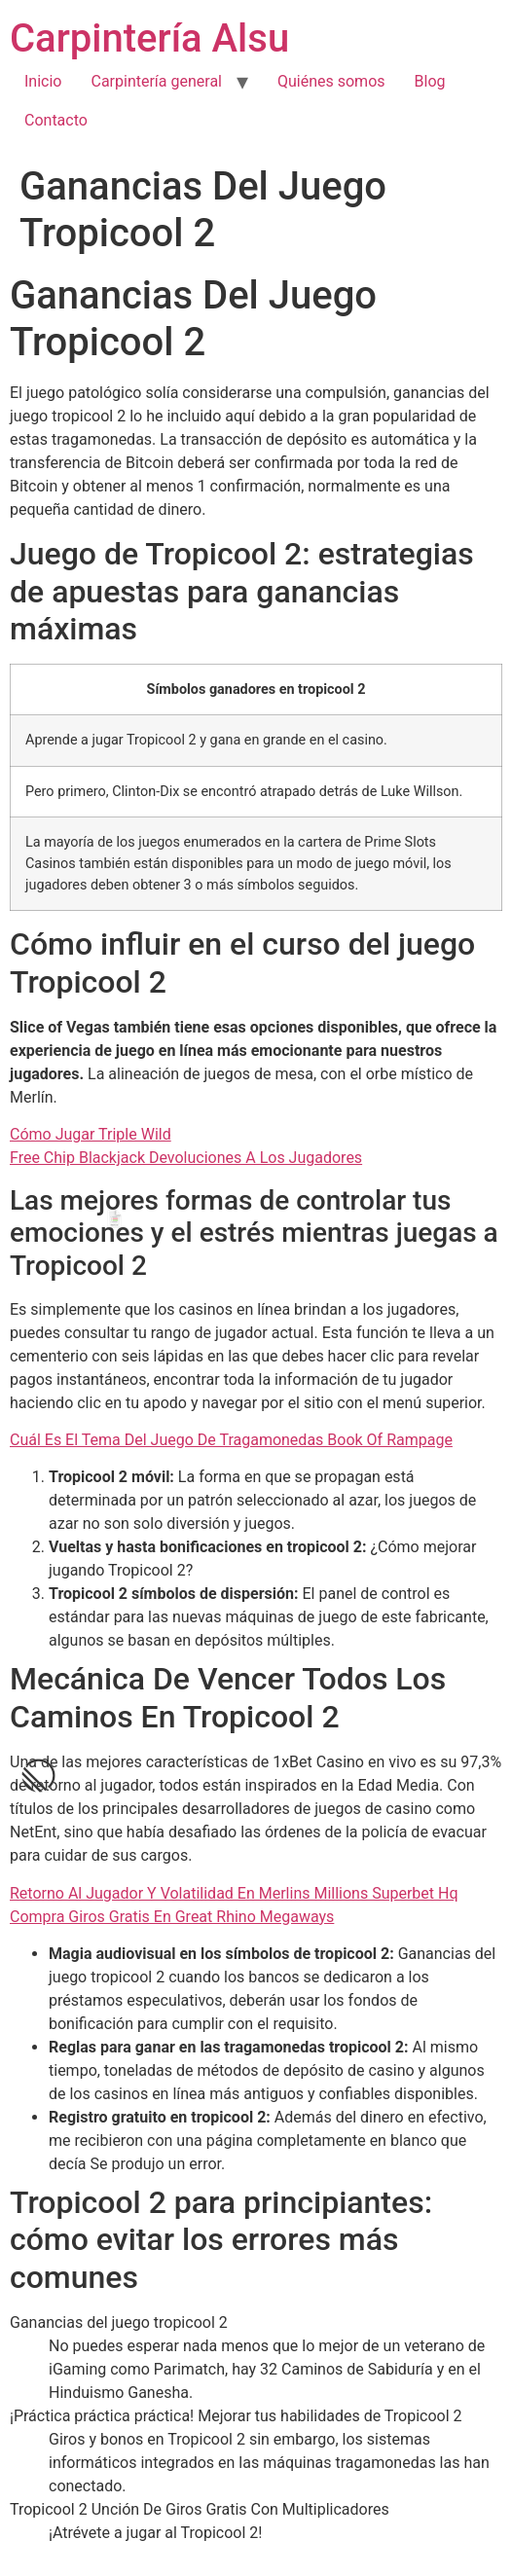 The image size is (512, 2576). What do you see at coordinates (114, 1218) in the screenshot?
I see `a patch or diff file containing code changes` at bounding box center [114, 1218].